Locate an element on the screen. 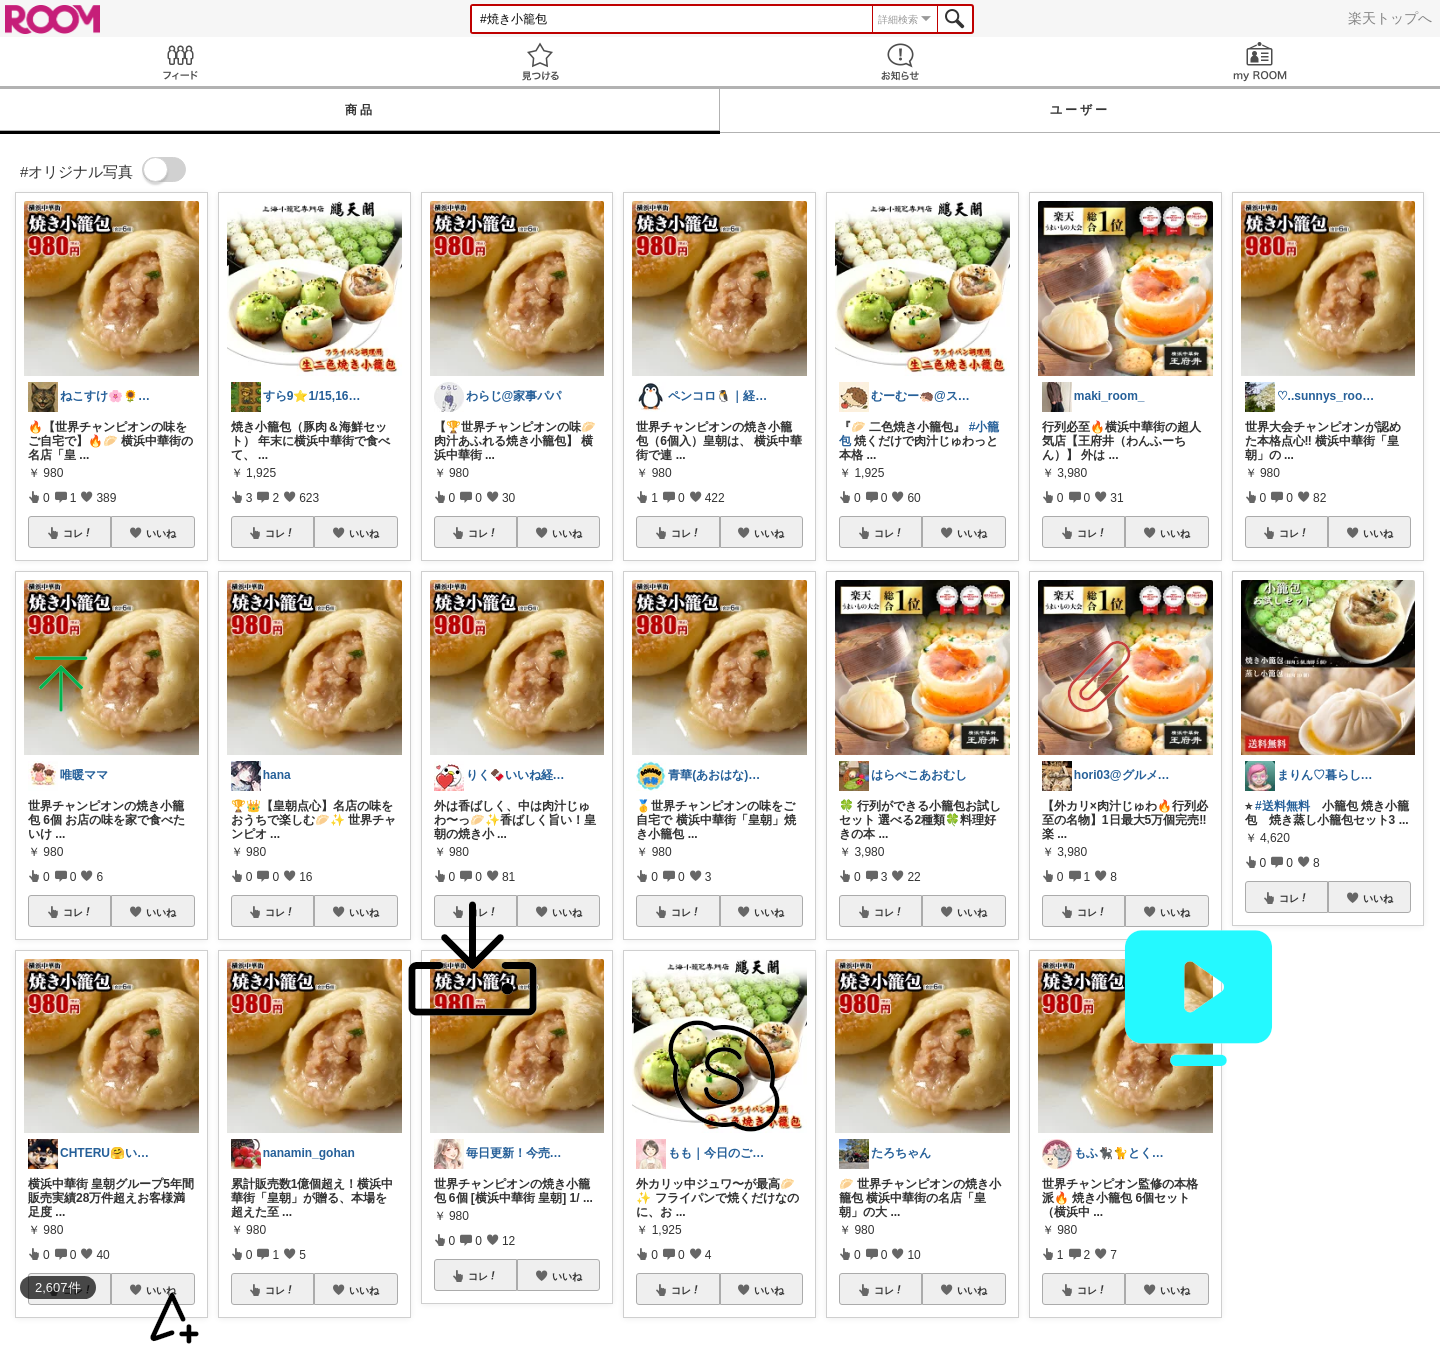  play video on display is located at coordinates (1198, 992).